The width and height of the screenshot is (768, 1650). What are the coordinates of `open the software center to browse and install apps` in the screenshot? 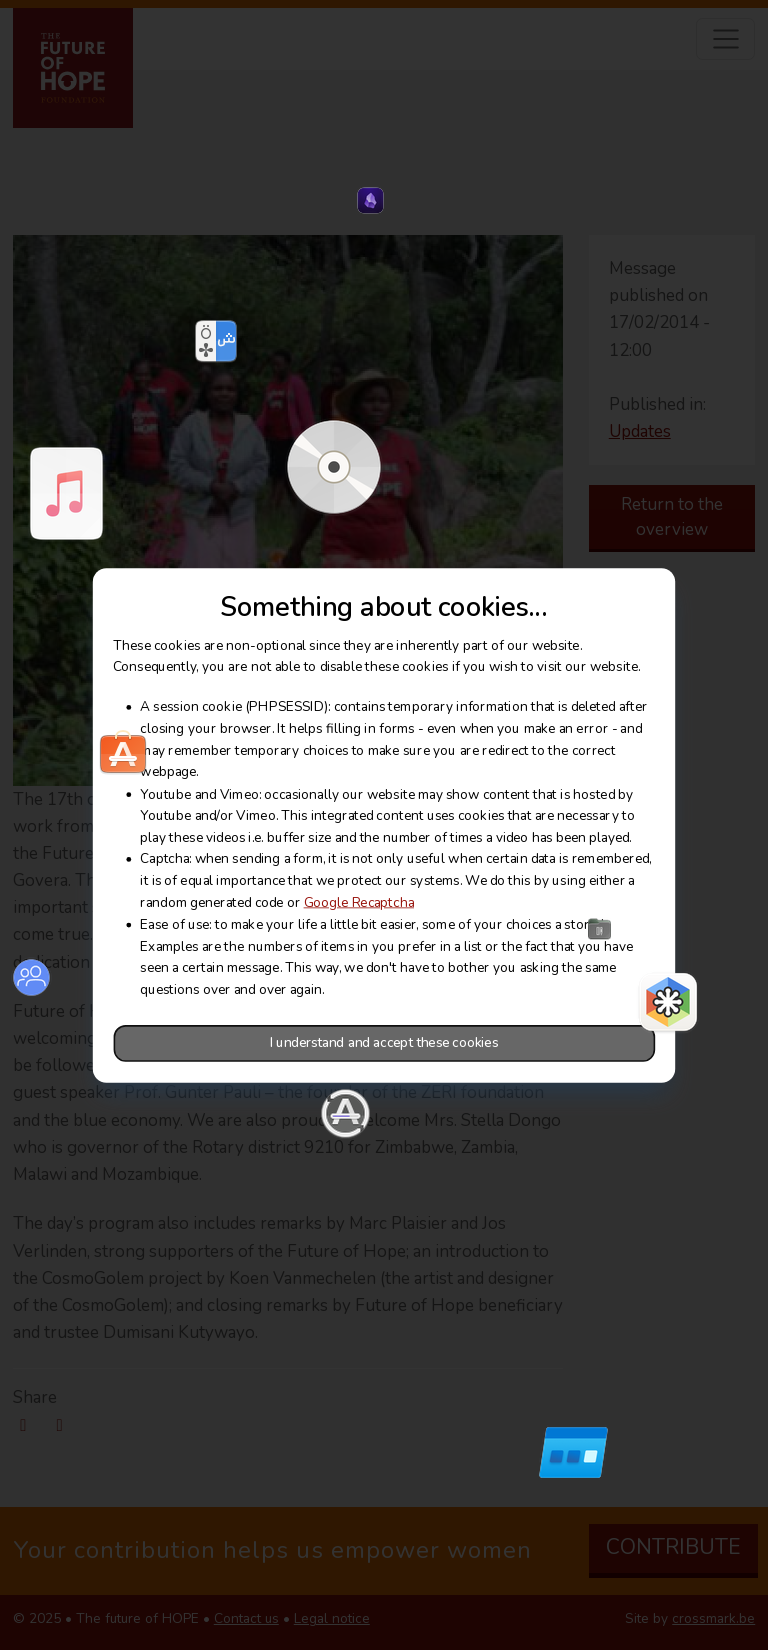 It's located at (123, 754).